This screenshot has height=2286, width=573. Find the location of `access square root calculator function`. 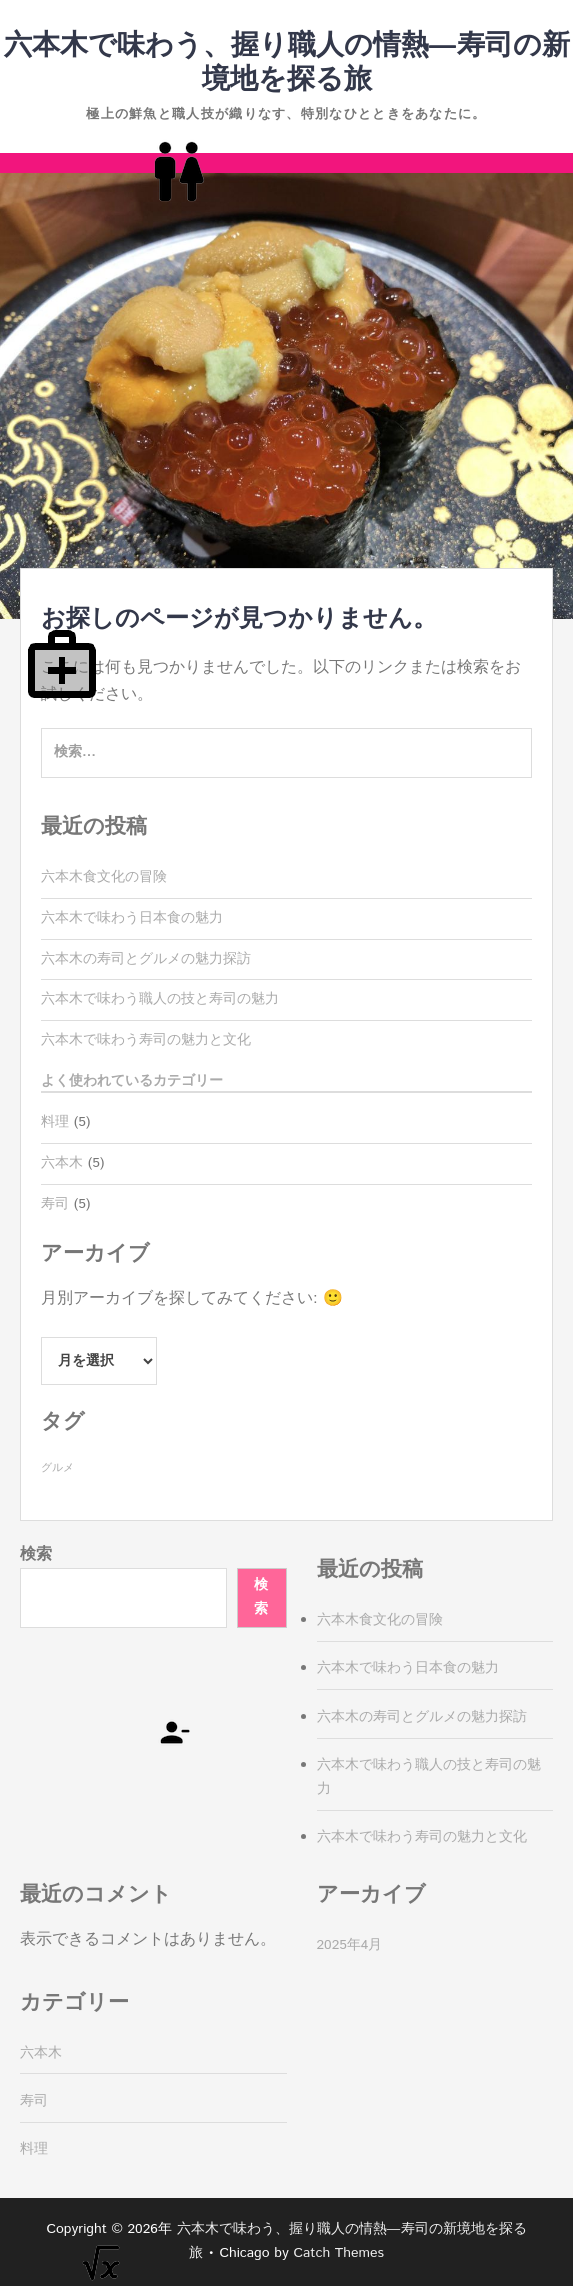

access square root calculator function is located at coordinates (102, 2263).